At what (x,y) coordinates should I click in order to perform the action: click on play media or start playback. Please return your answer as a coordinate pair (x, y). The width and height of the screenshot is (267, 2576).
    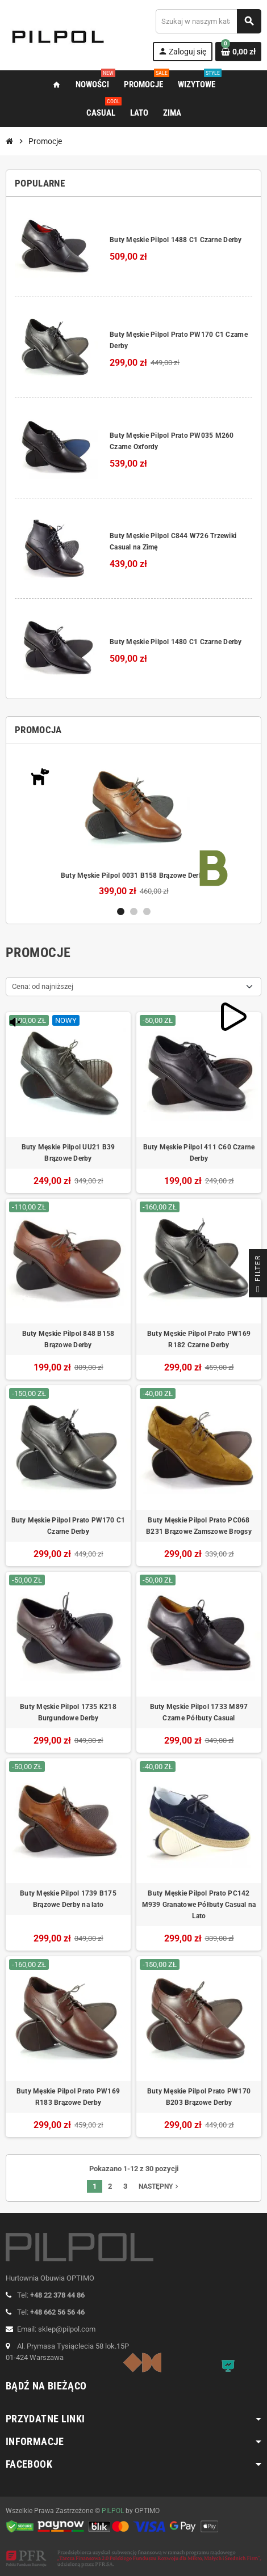
    Looking at the image, I should click on (232, 1017).